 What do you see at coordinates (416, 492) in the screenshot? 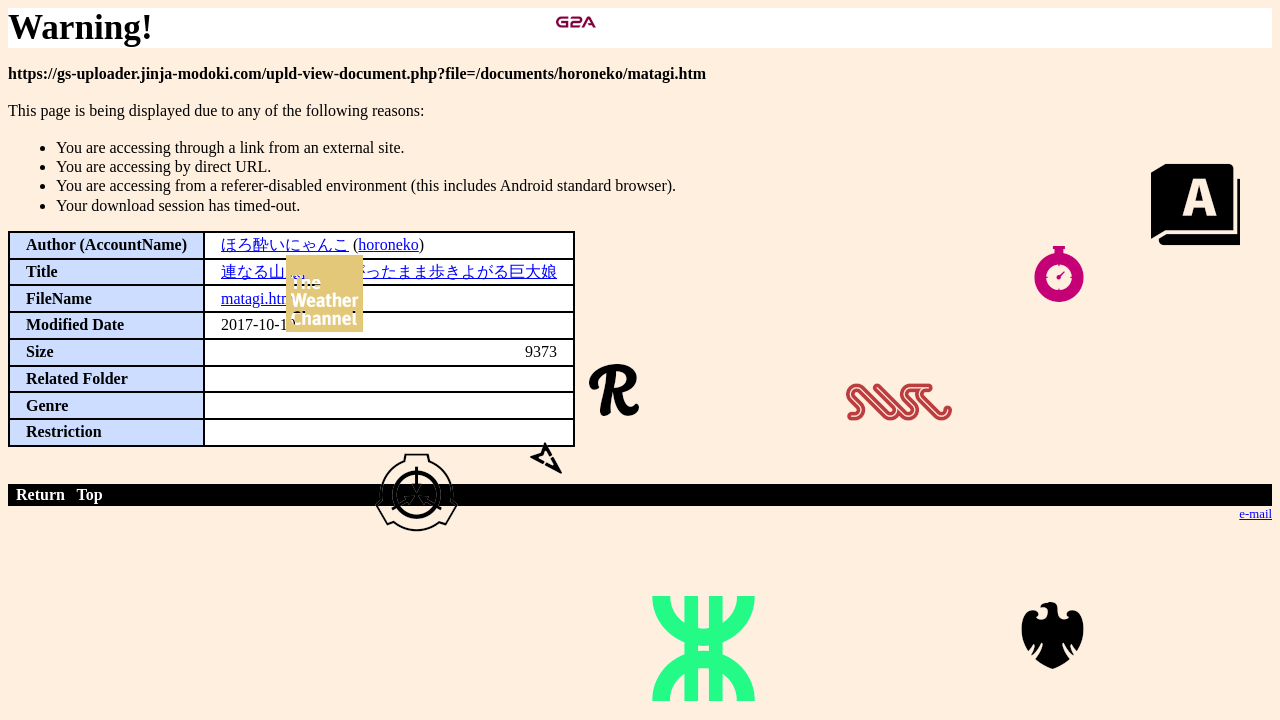
I see `SCP Foundation logo` at bounding box center [416, 492].